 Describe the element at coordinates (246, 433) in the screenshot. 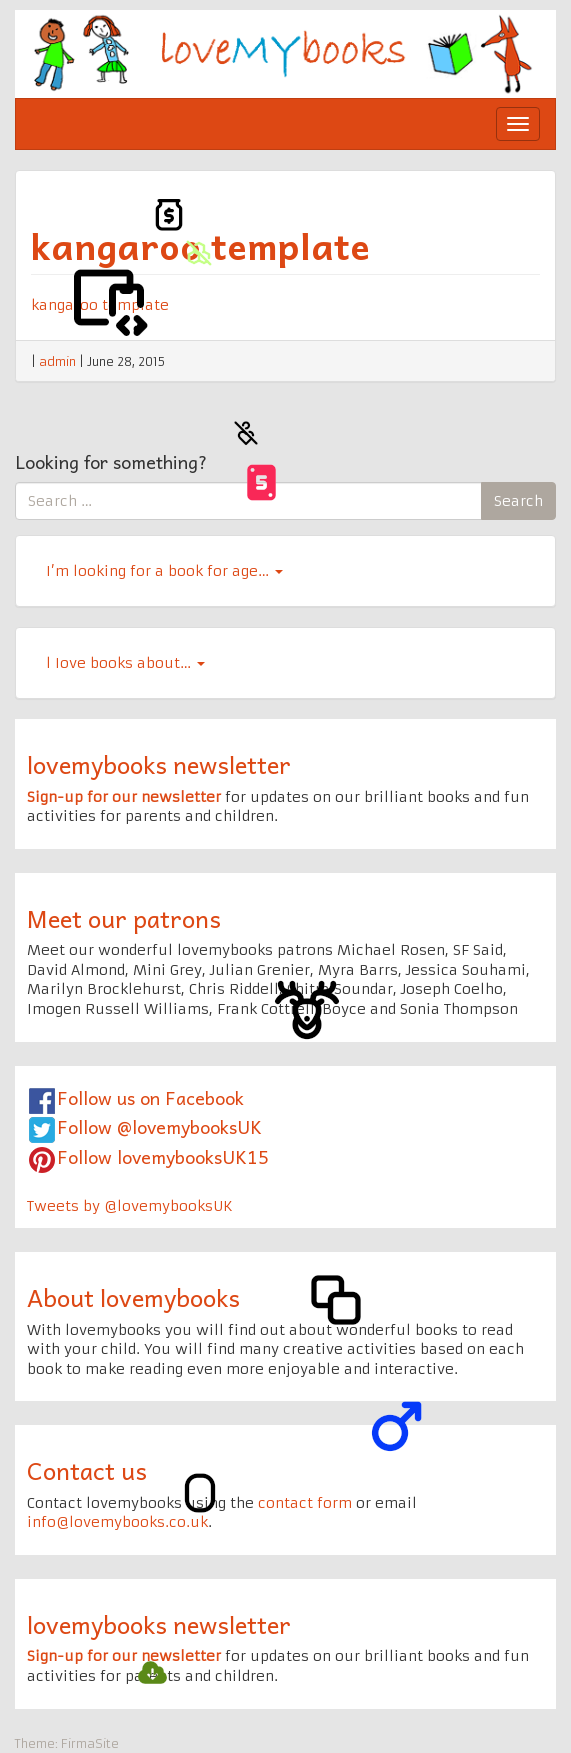

I see `disable empathy or emotional response features` at that location.